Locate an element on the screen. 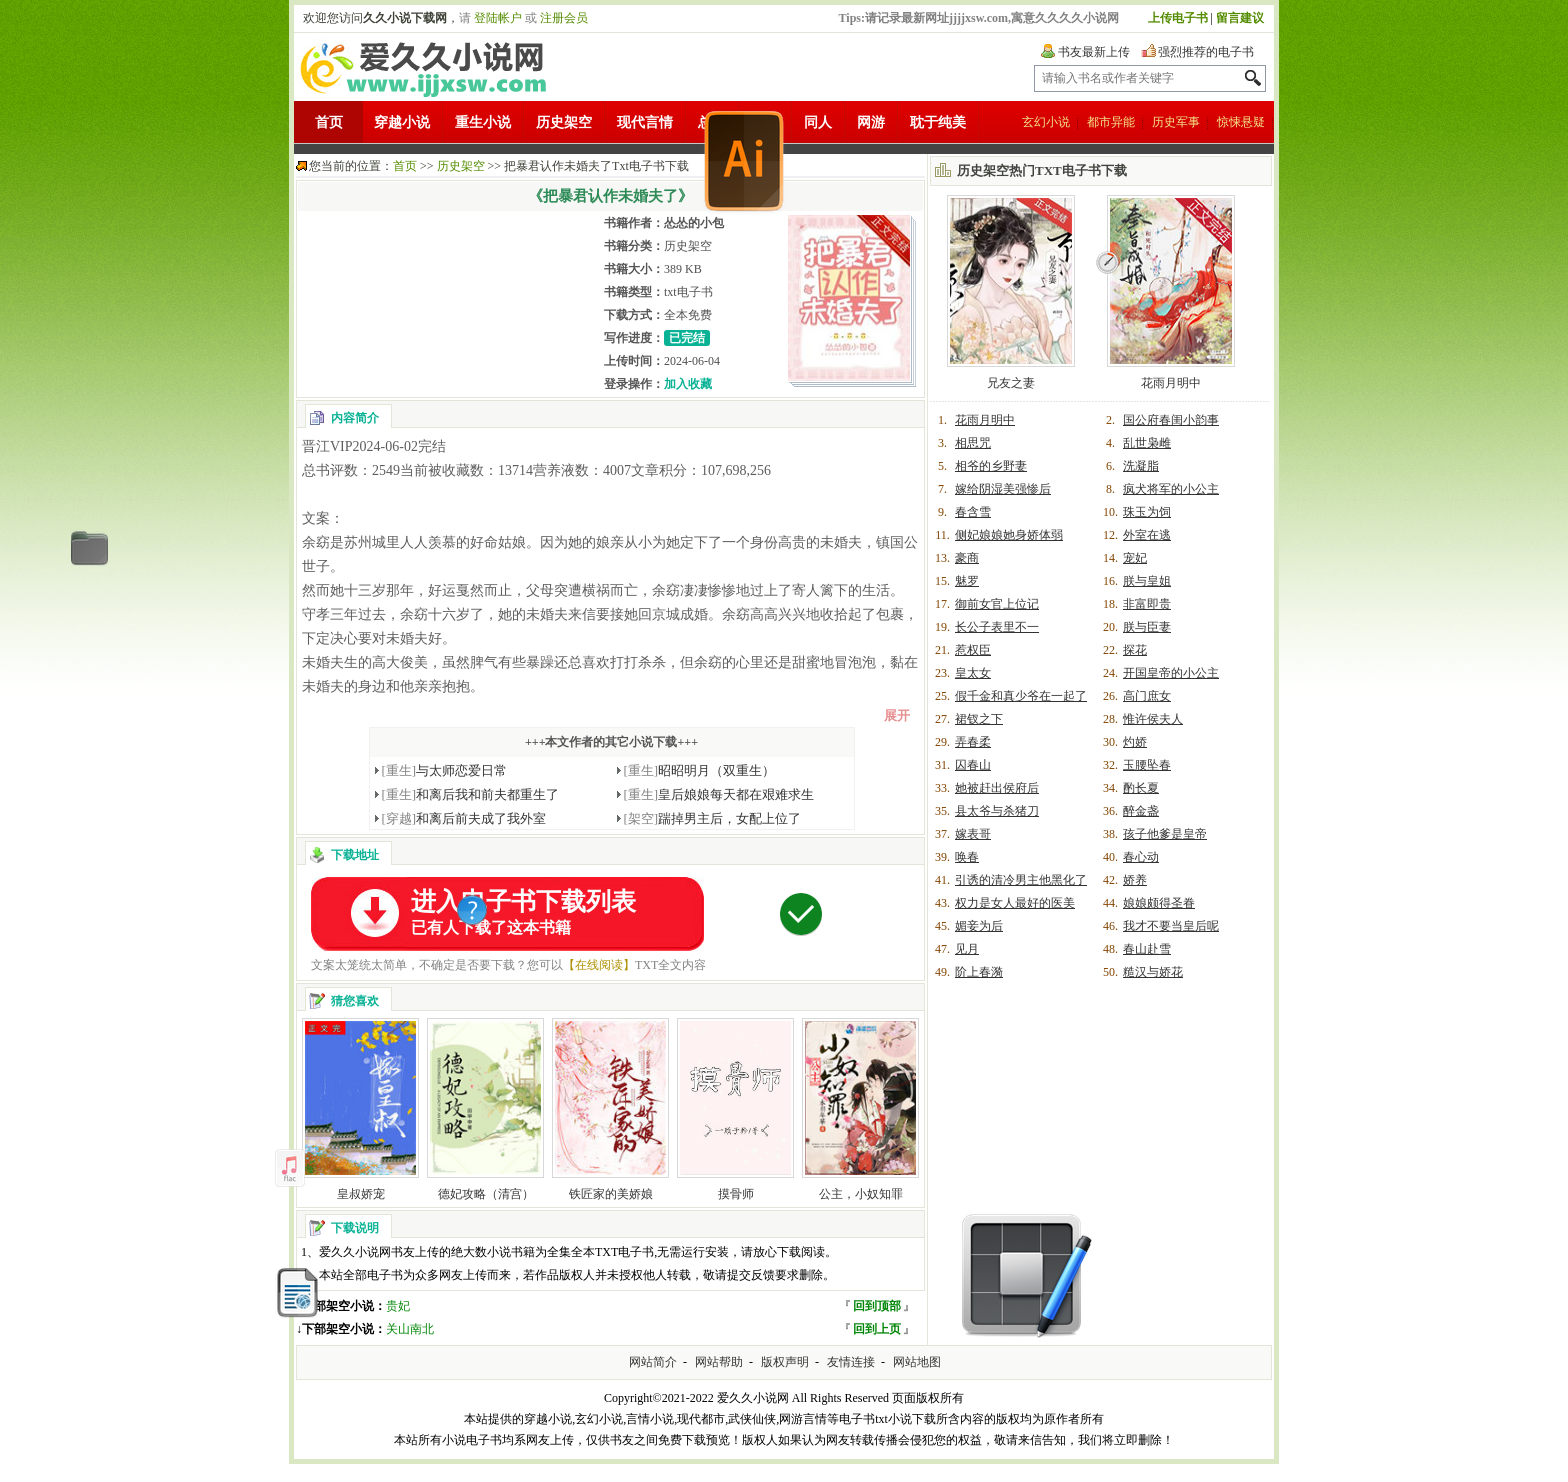 Image resolution: width=1568 pixels, height=1482 pixels. open the help center is located at coordinates (472, 910).